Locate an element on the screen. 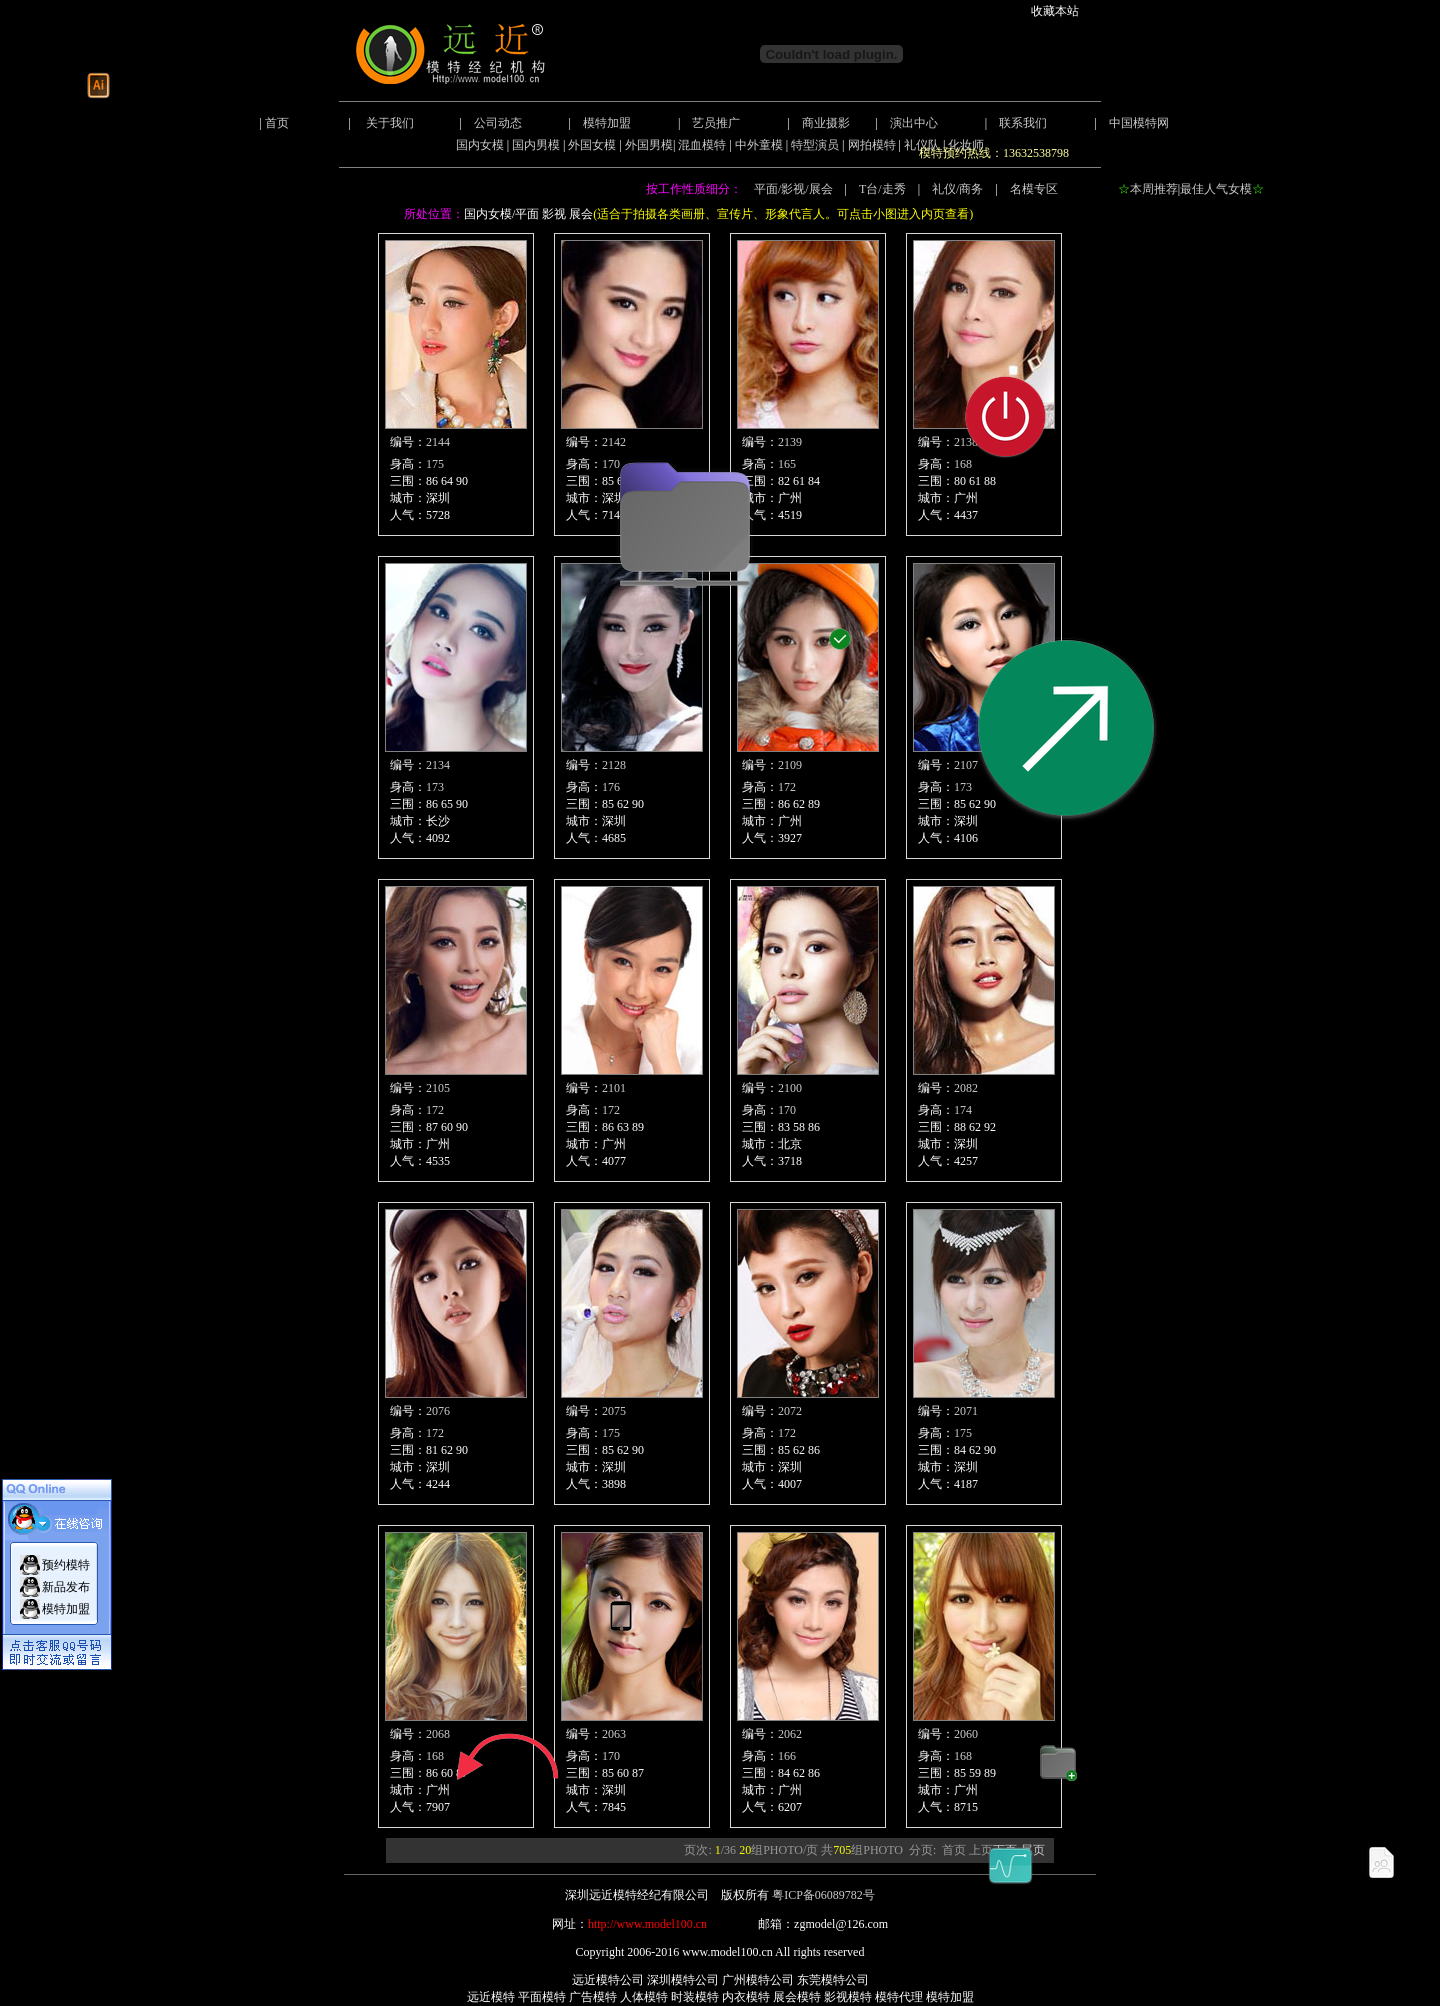 This screenshot has width=1440, height=2006. create a new folder is located at coordinates (1058, 1762).